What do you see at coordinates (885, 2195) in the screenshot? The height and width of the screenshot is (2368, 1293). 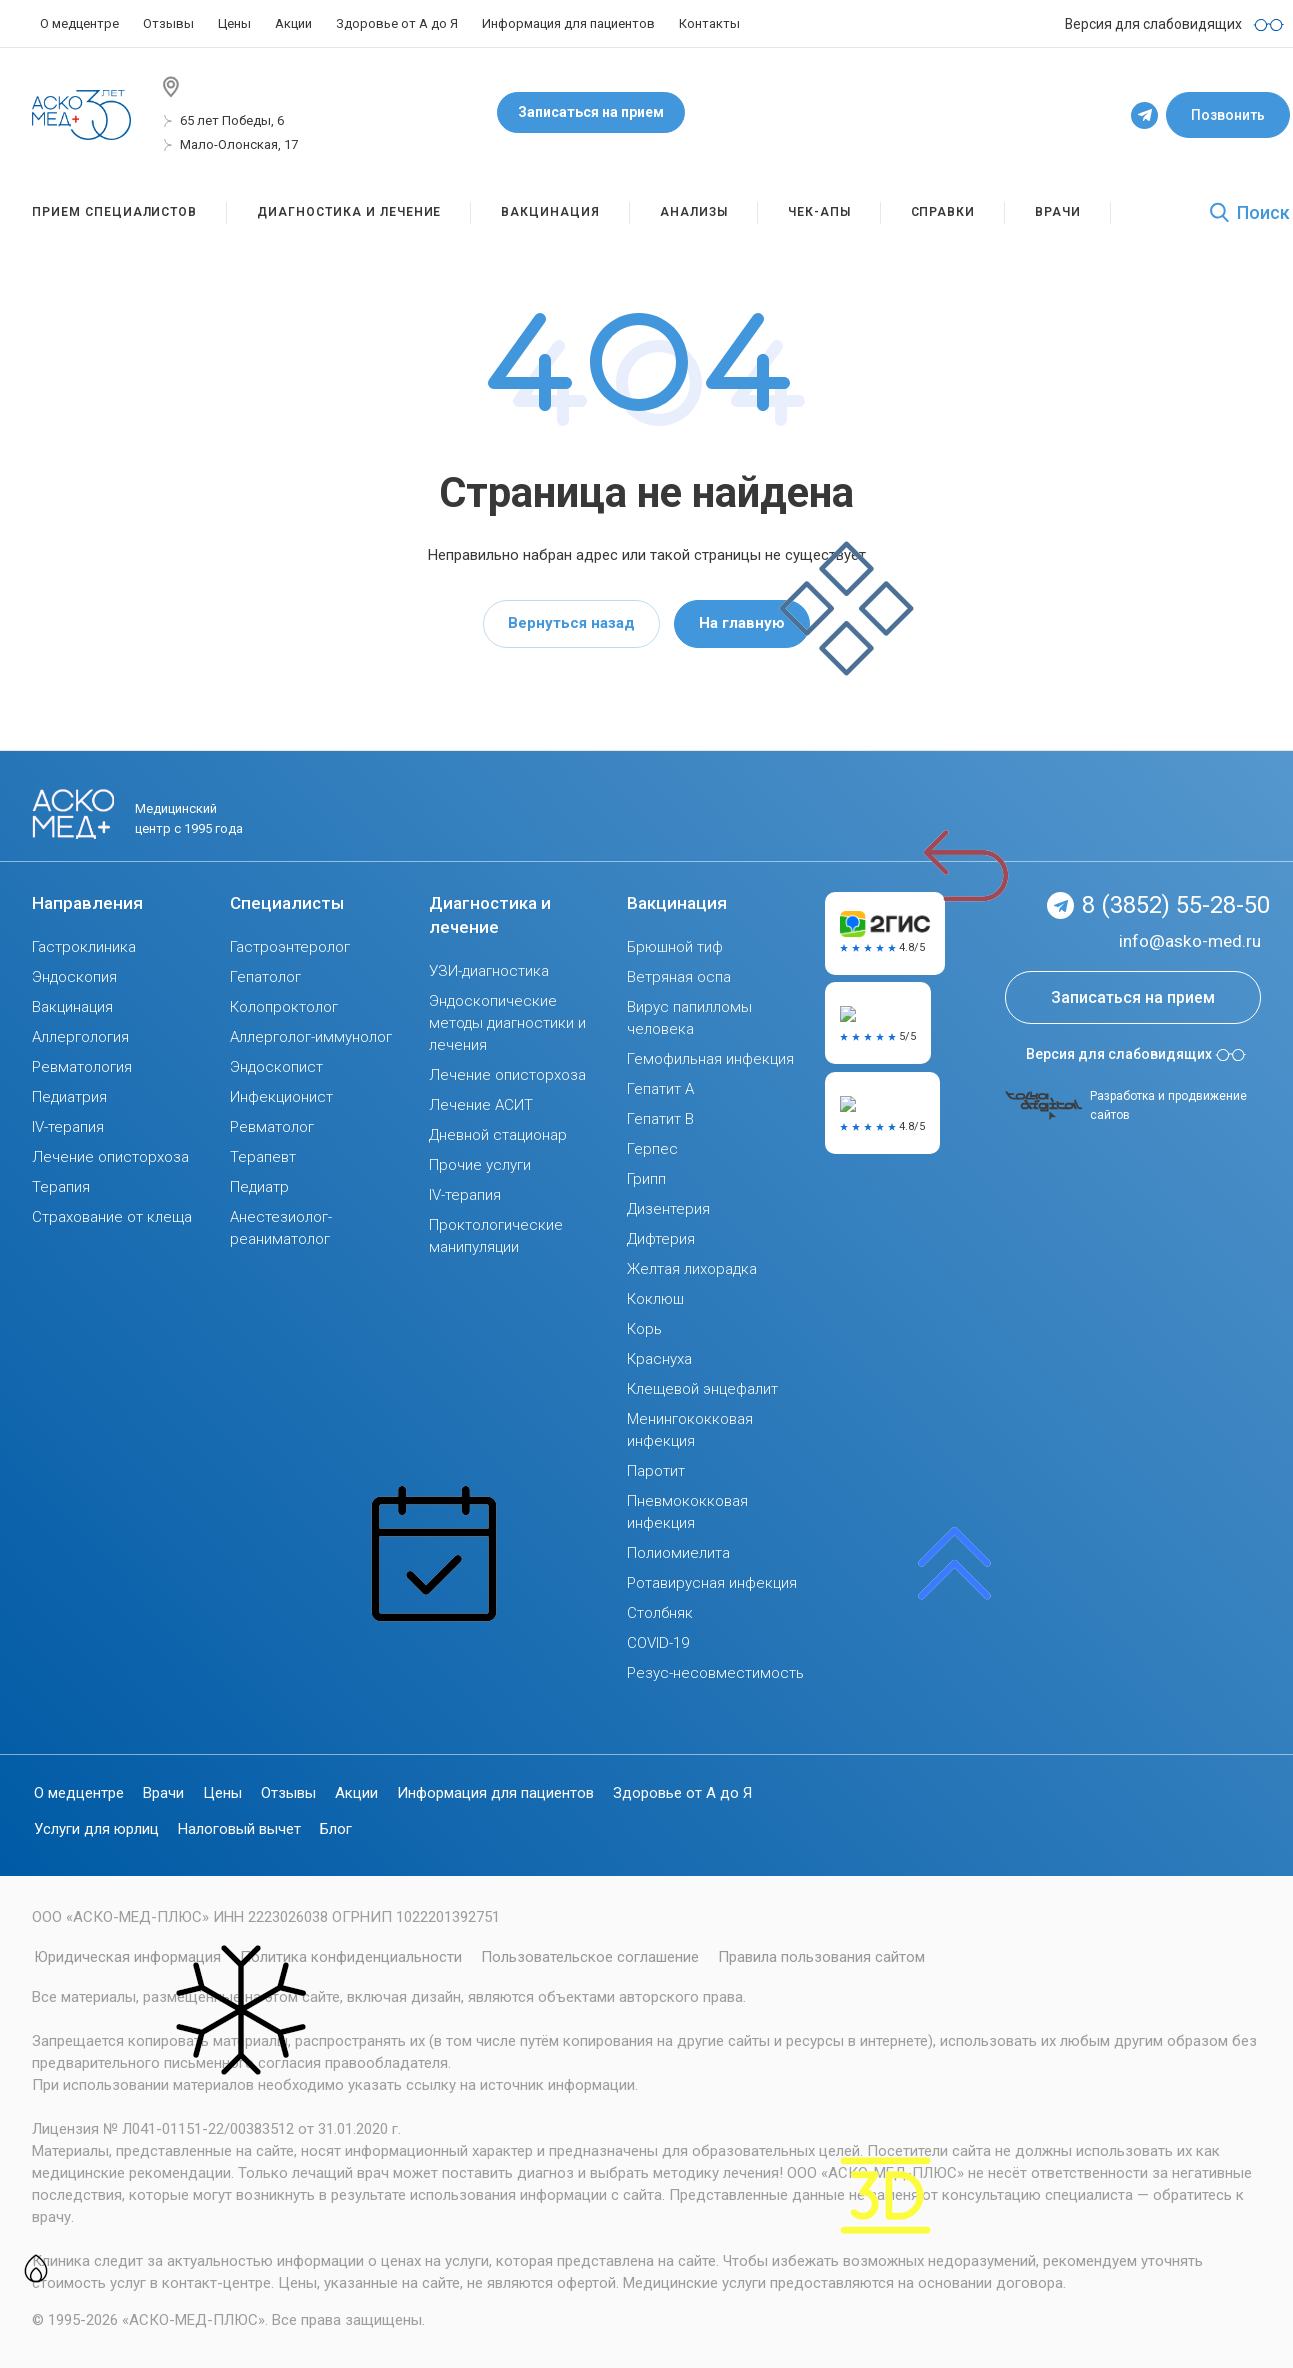 I see `switch to 3D view mode` at bounding box center [885, 2195].